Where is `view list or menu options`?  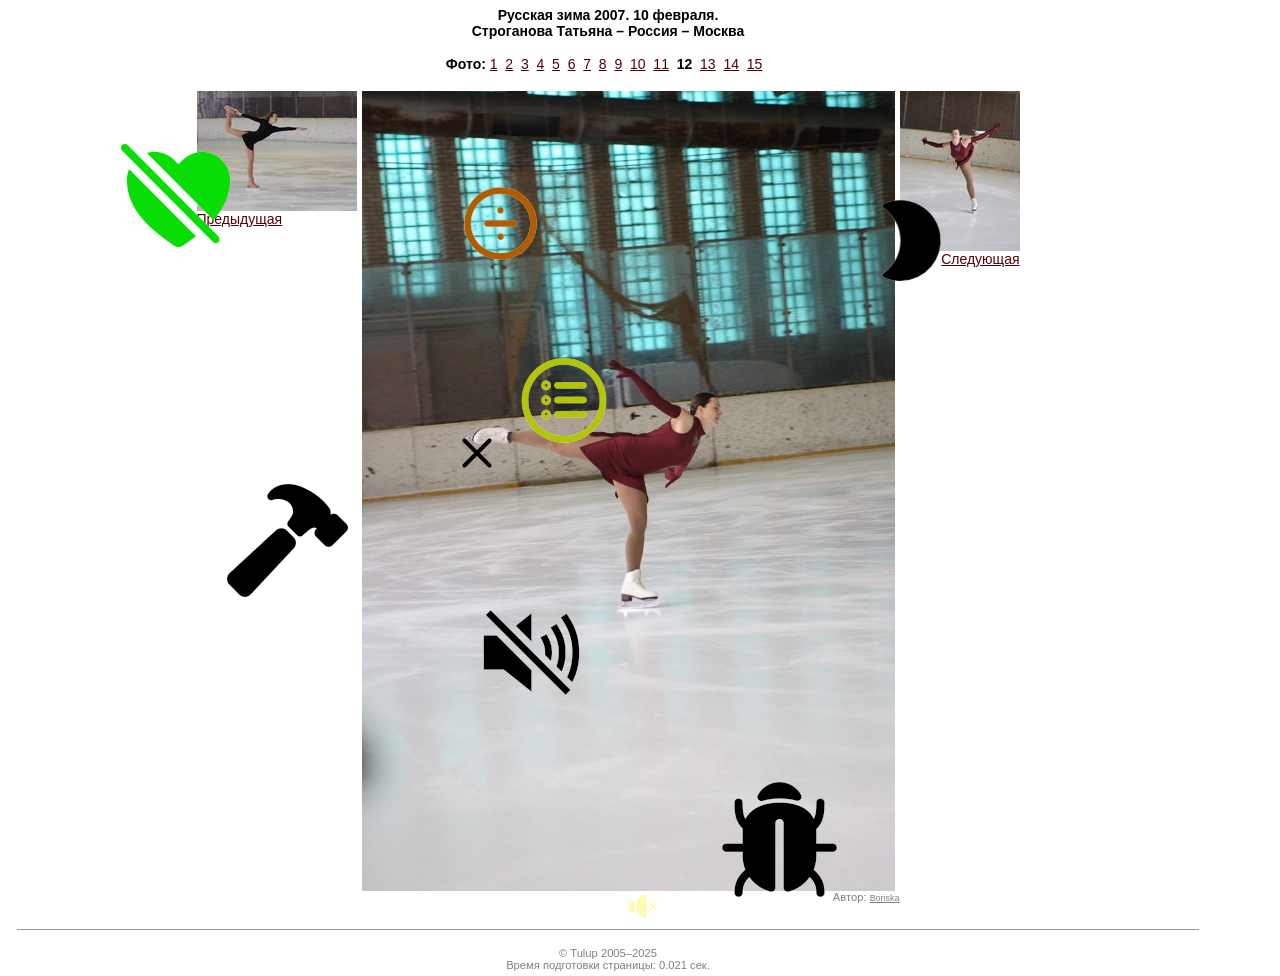
view list or menu options is located at coordinates (564, 400).